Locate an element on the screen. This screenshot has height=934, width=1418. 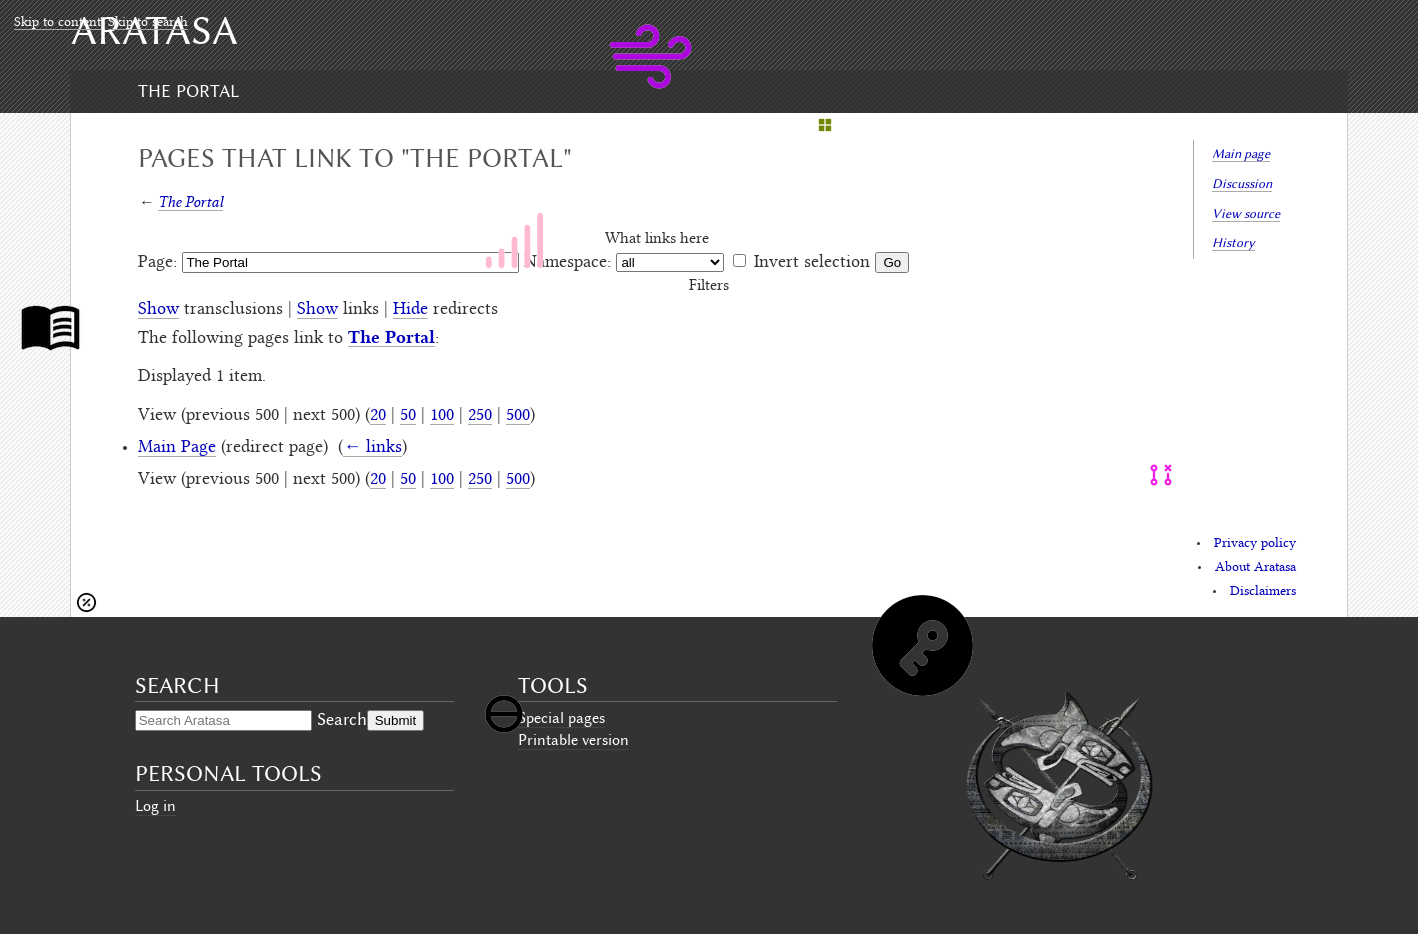
a closed or rejected pull request is located at coordinates (1161, 475).